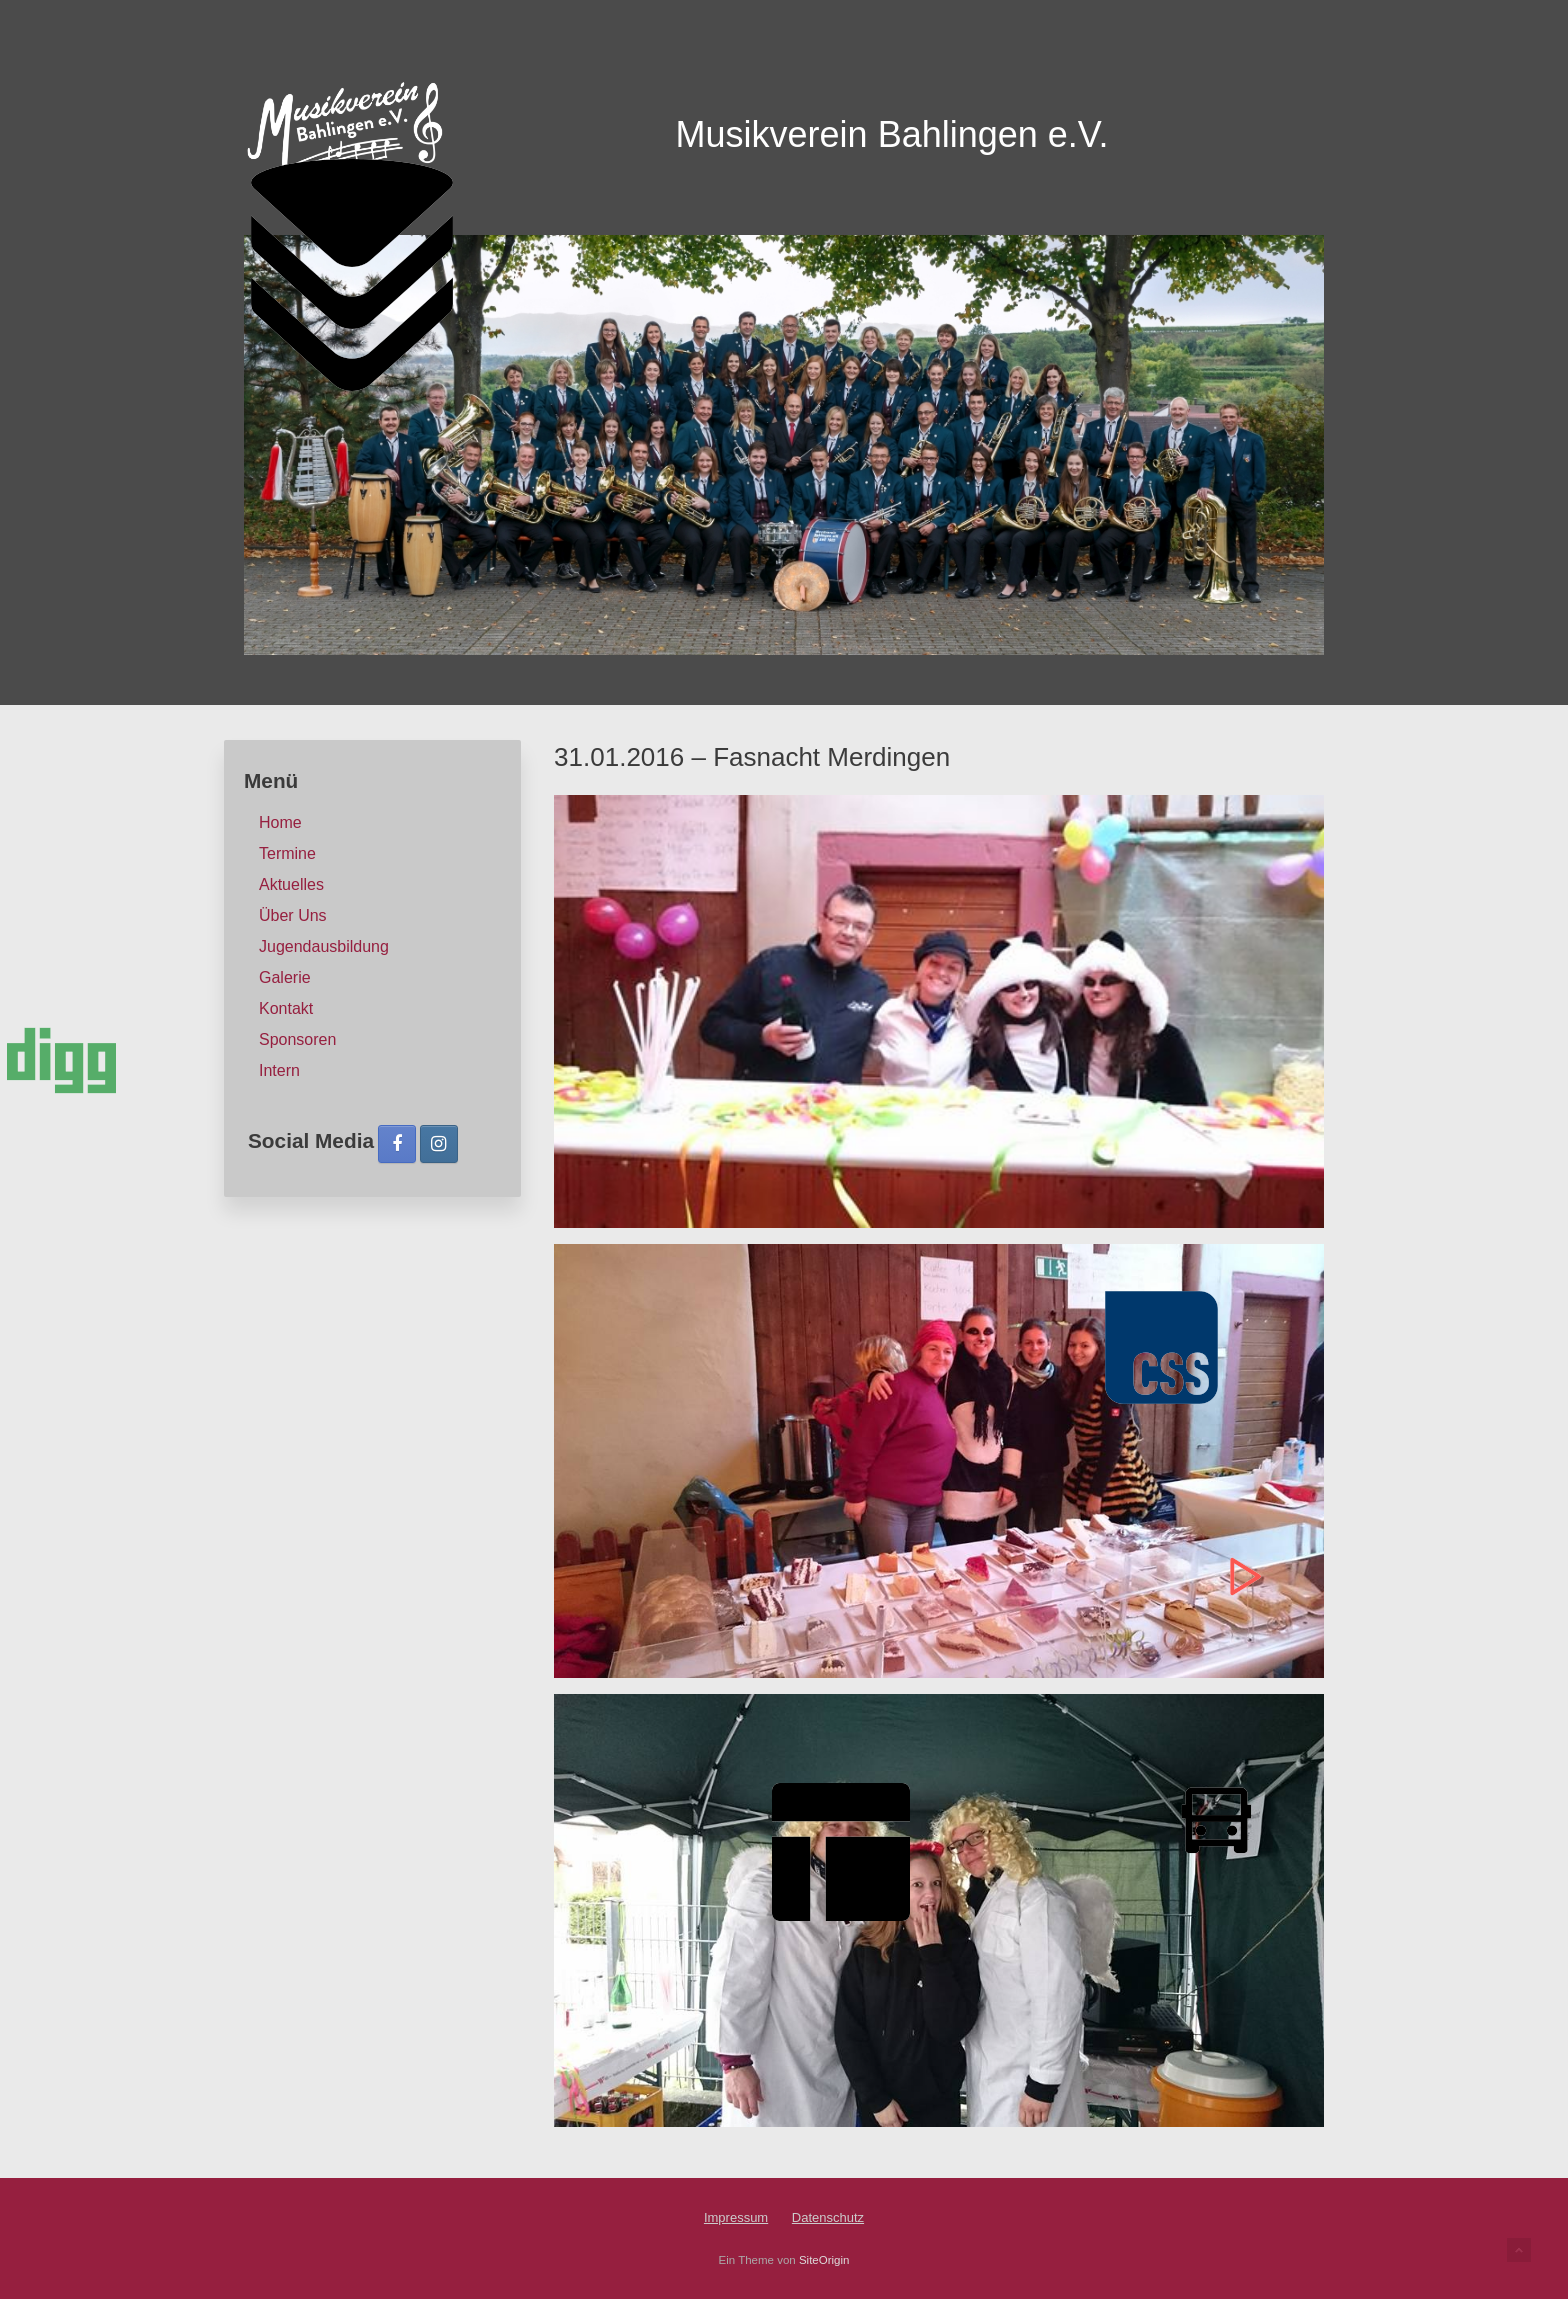  I want to click on switch to header and sidebar layout view, so click(841, 1852).